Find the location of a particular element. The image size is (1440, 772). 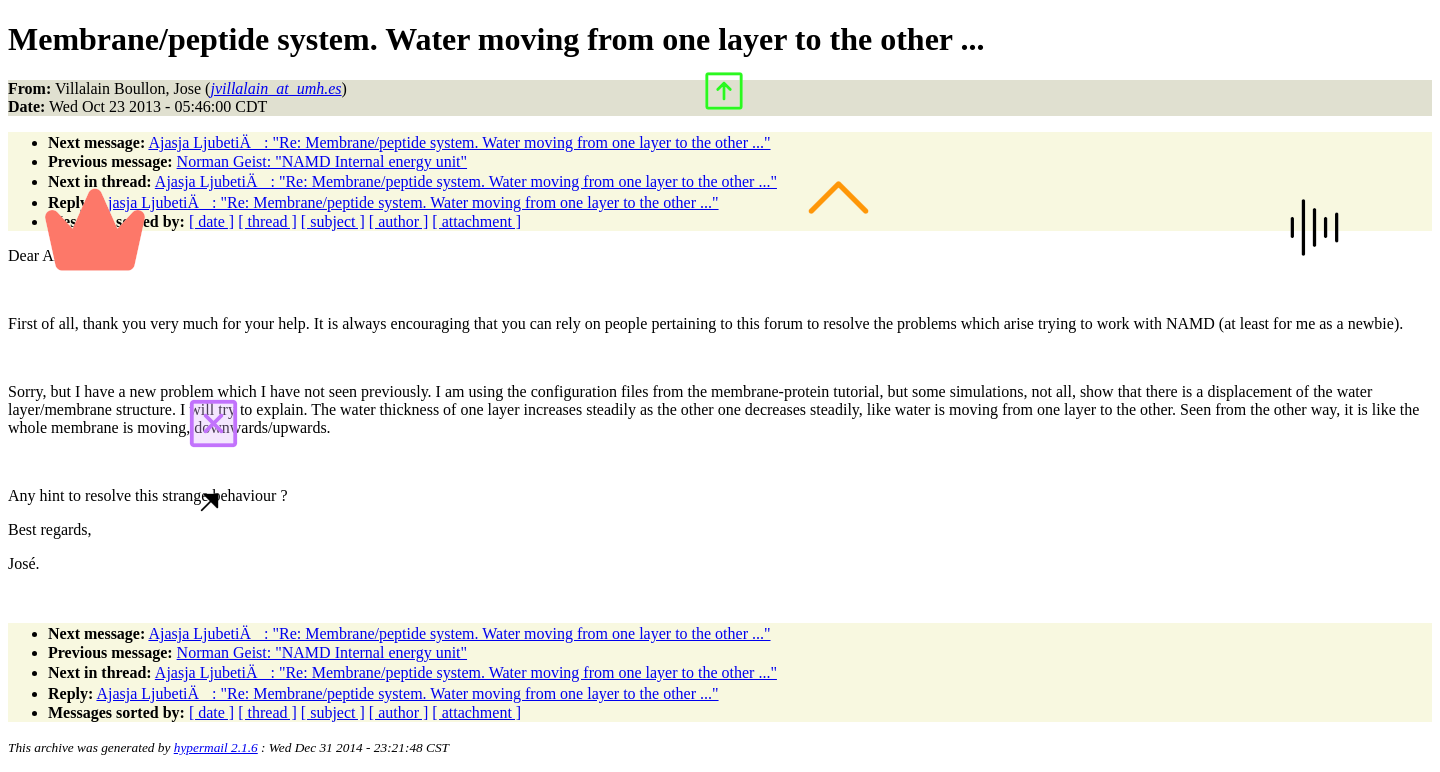

open link in a new tab or window is located at coordinates (209, 502).